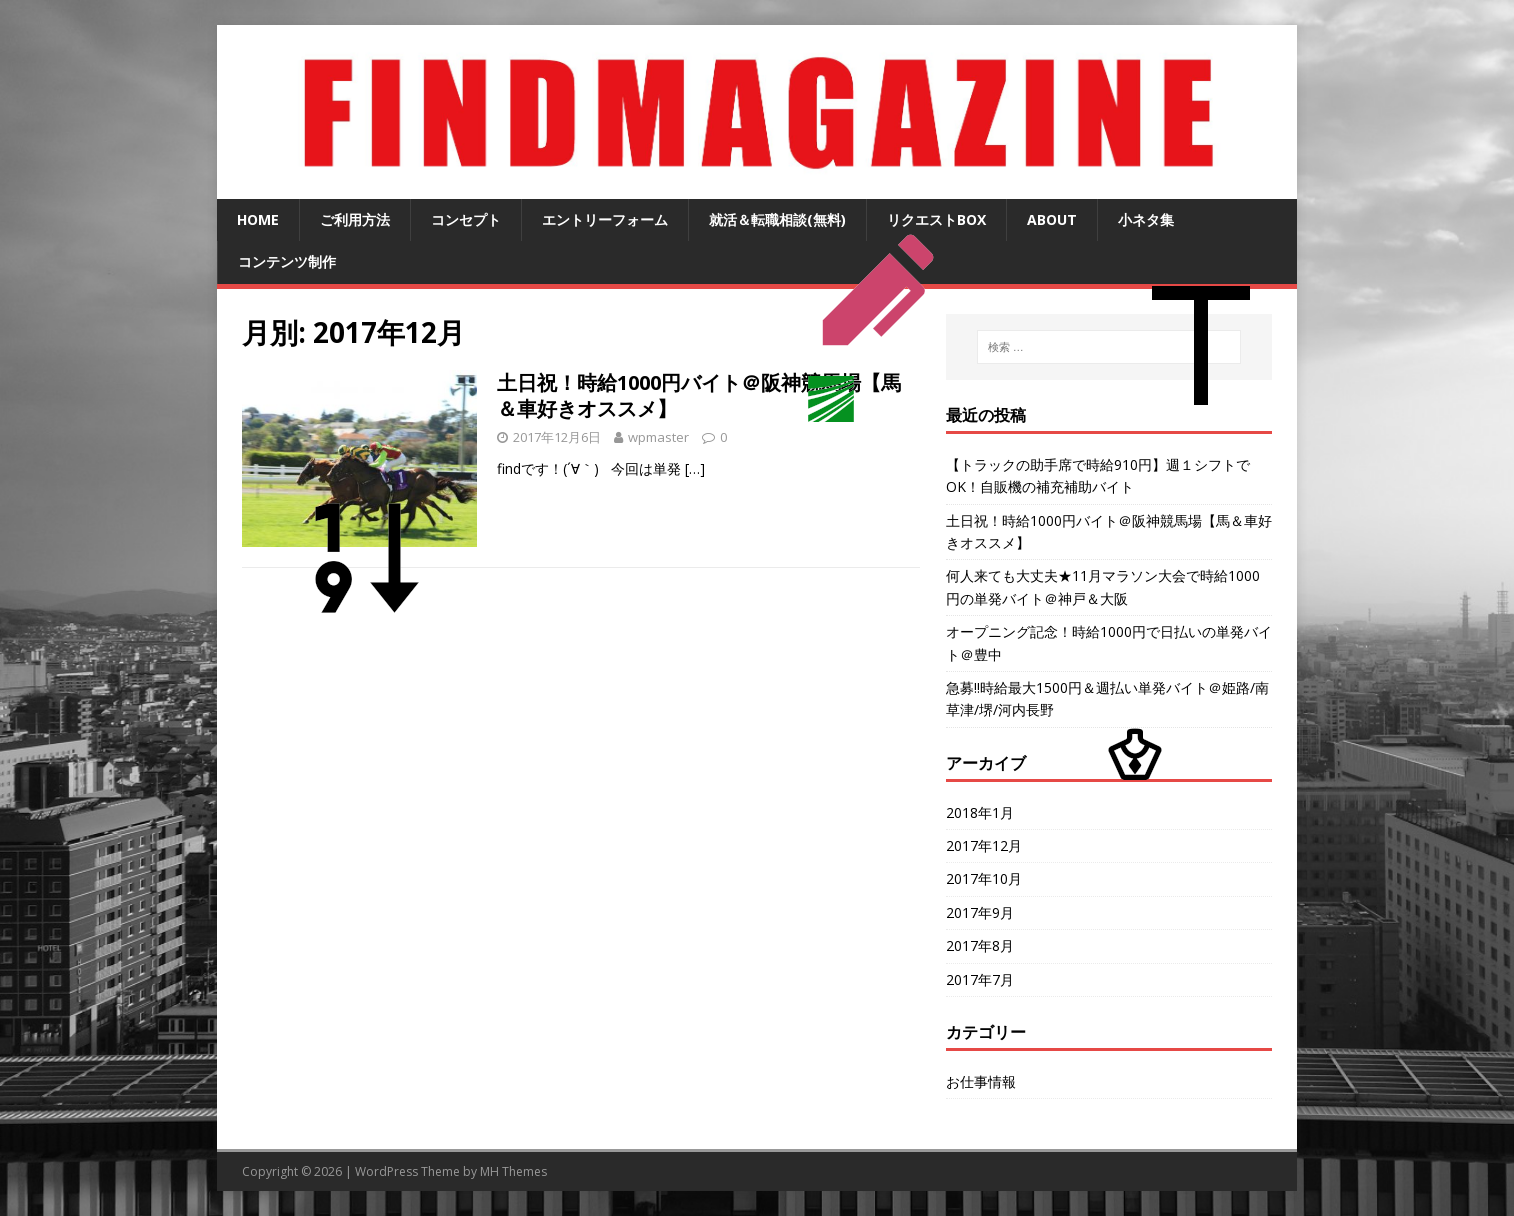 This screenshot has height=1216, width=1514. Describe the element at coordinates (1135, 756) in the screenshot. I see `browse jewelry or accessories` at that location.